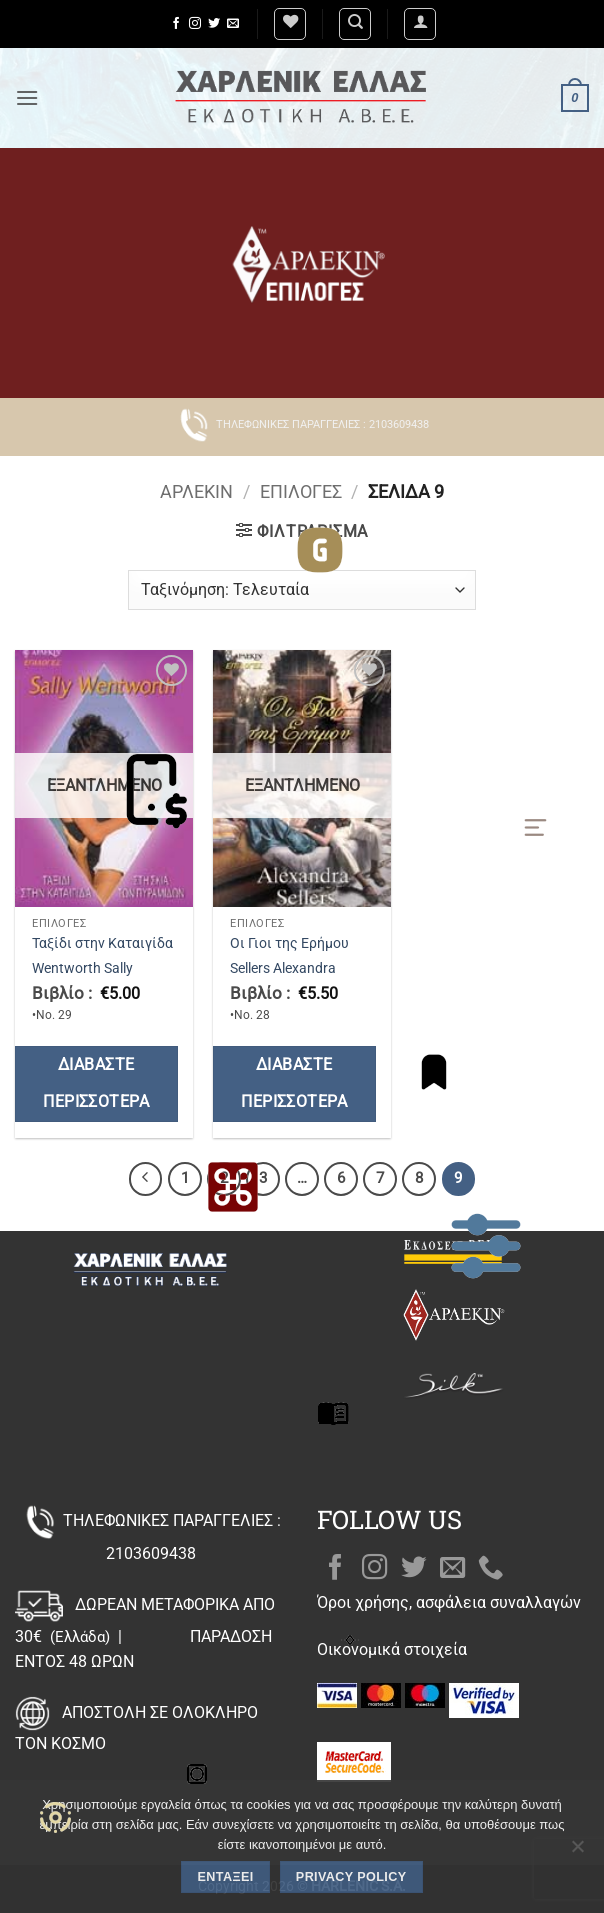 The image size is (604, 1913). What do you see at coordinates (320, 550) in the screenshot?
I see `google or gmail app shortcut` at bounding box center [320, 550].